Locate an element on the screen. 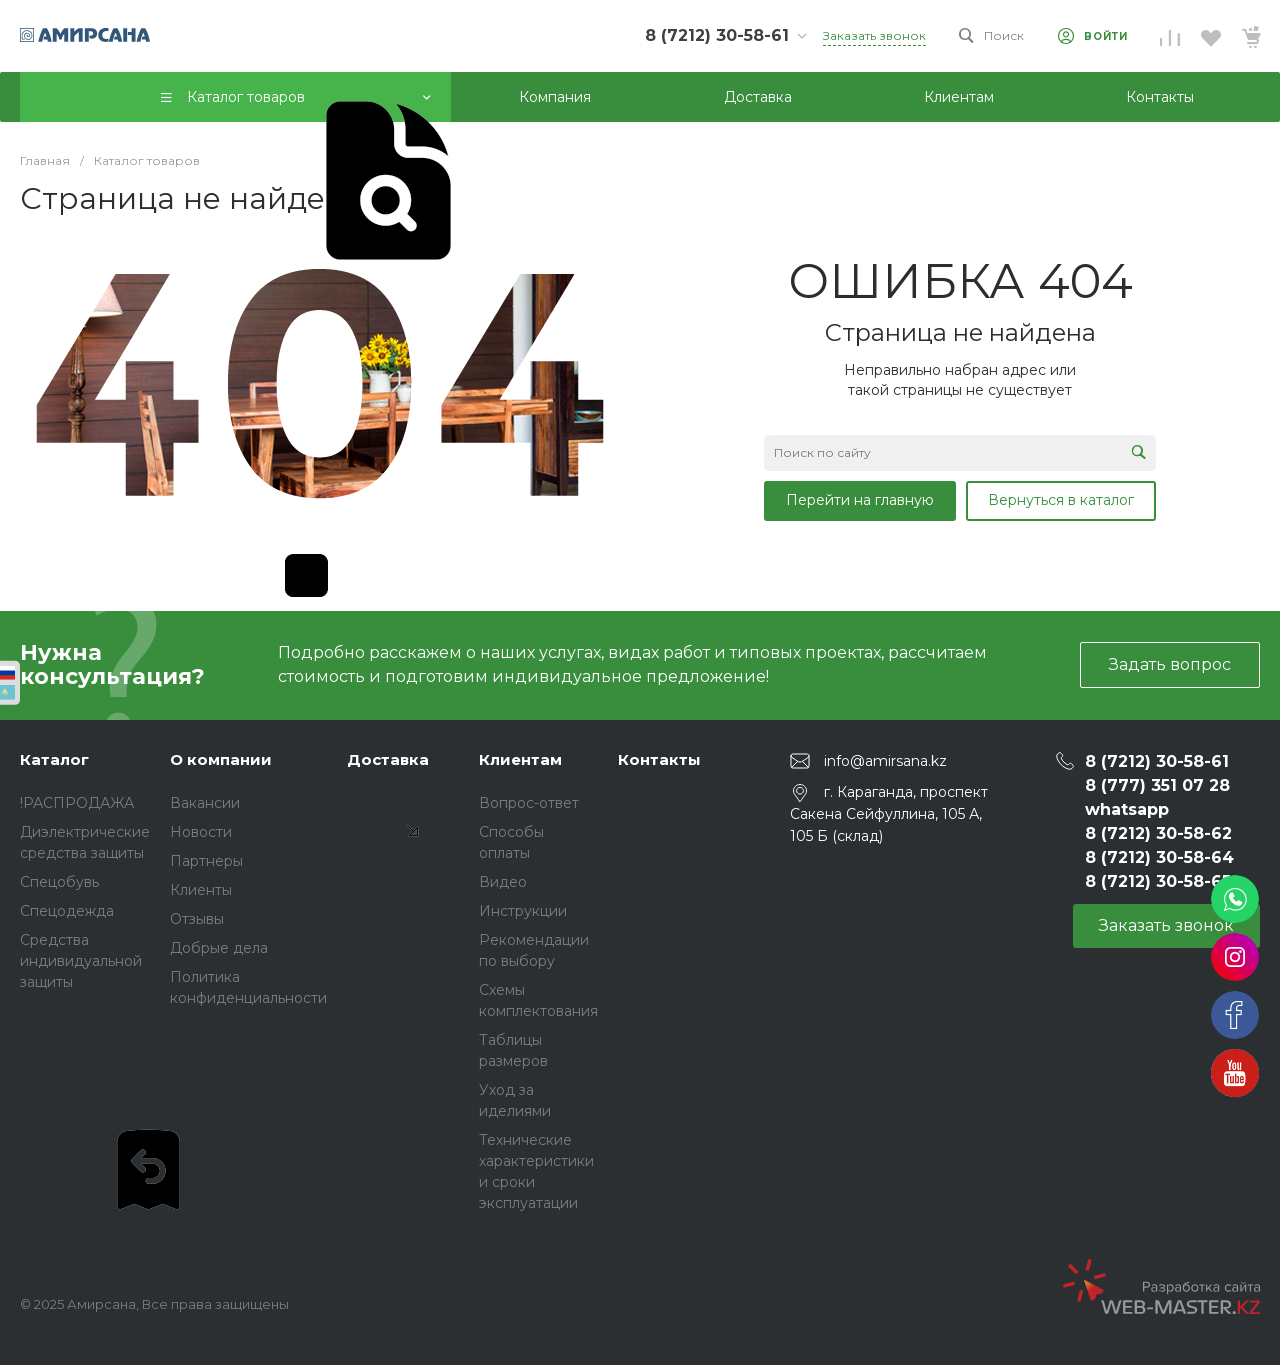  stop media playback is located at coordinates (306, 575).